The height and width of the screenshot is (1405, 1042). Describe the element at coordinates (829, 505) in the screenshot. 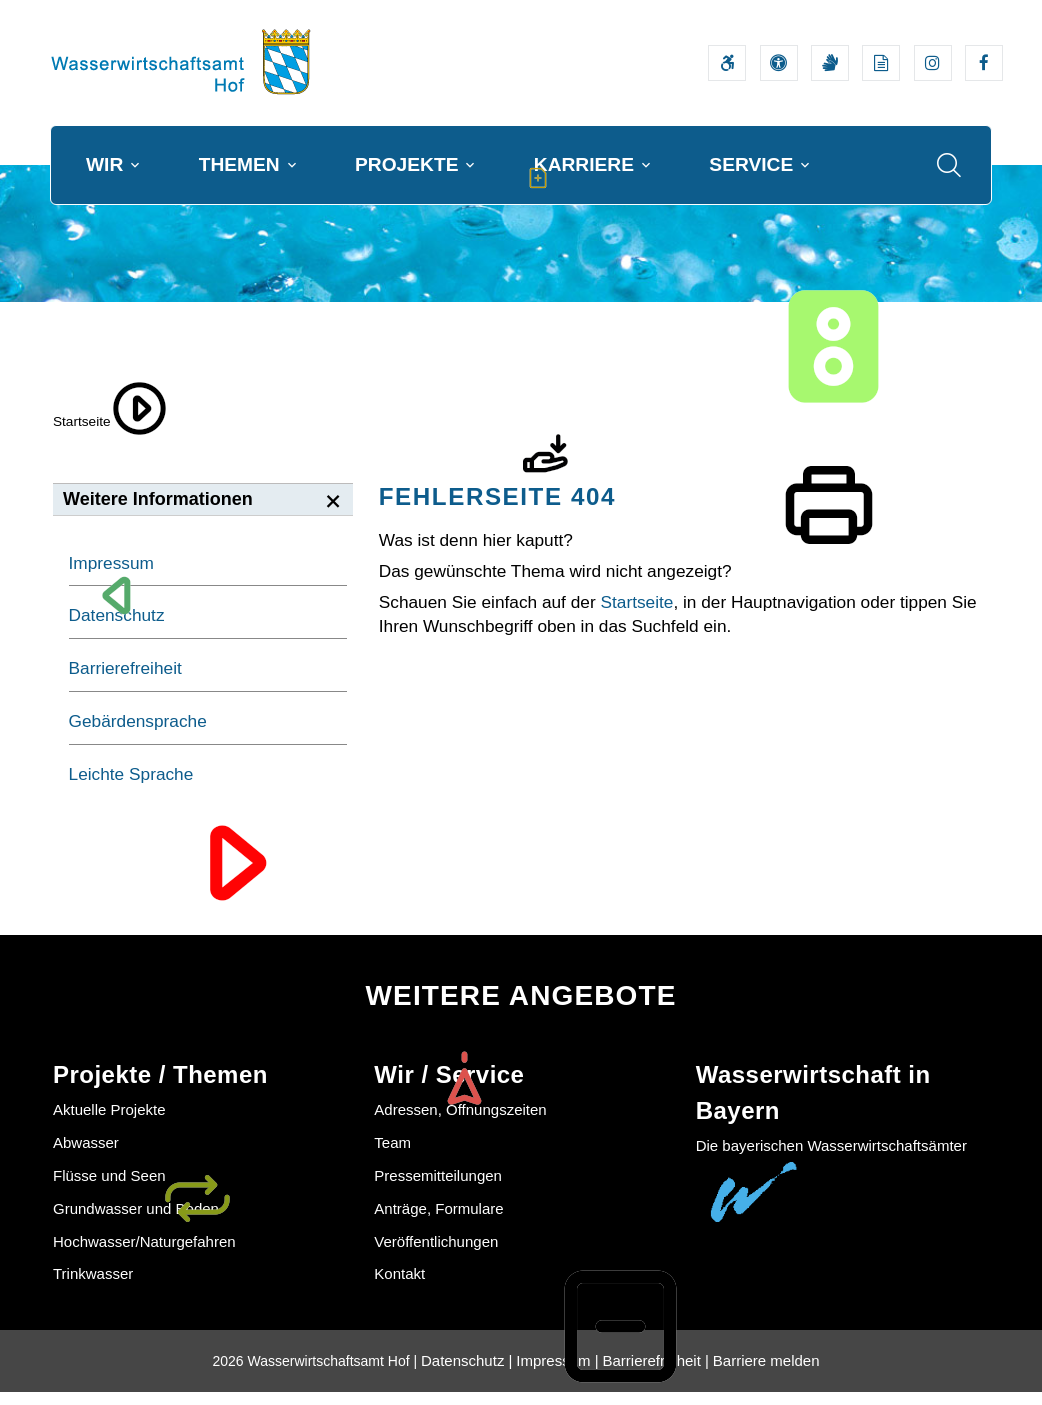

I see `print the current document` at that location.